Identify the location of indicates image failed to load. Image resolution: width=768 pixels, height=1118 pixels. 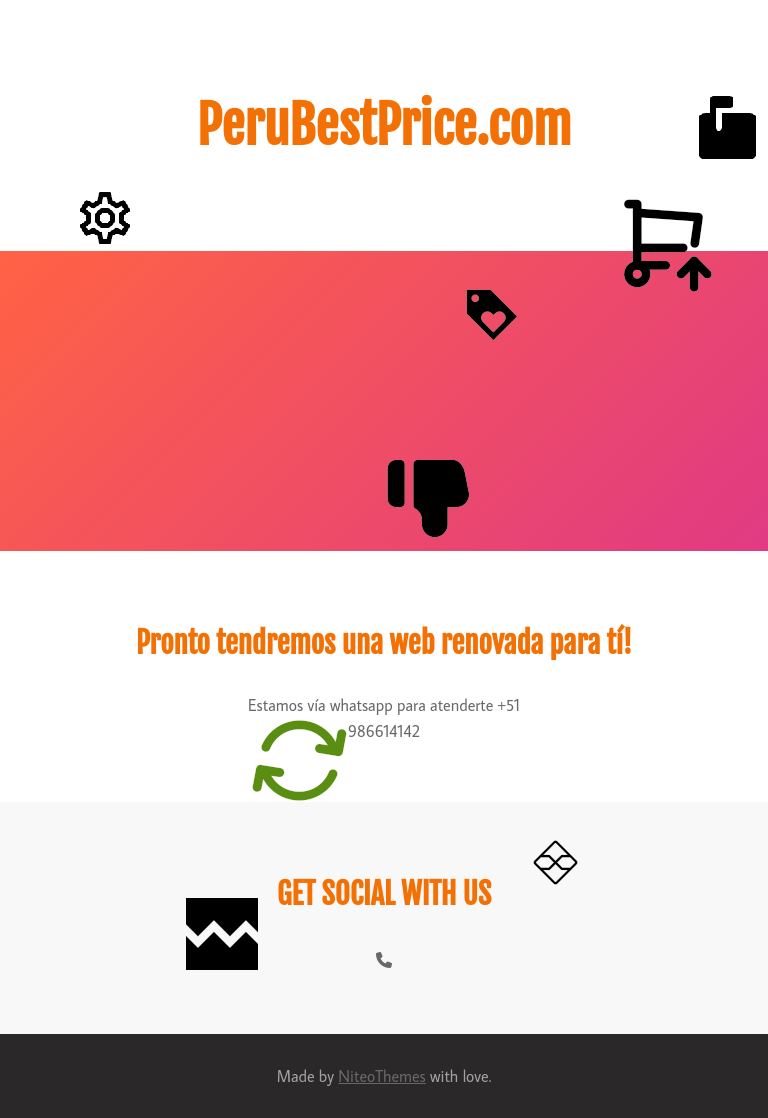
(222, 934).